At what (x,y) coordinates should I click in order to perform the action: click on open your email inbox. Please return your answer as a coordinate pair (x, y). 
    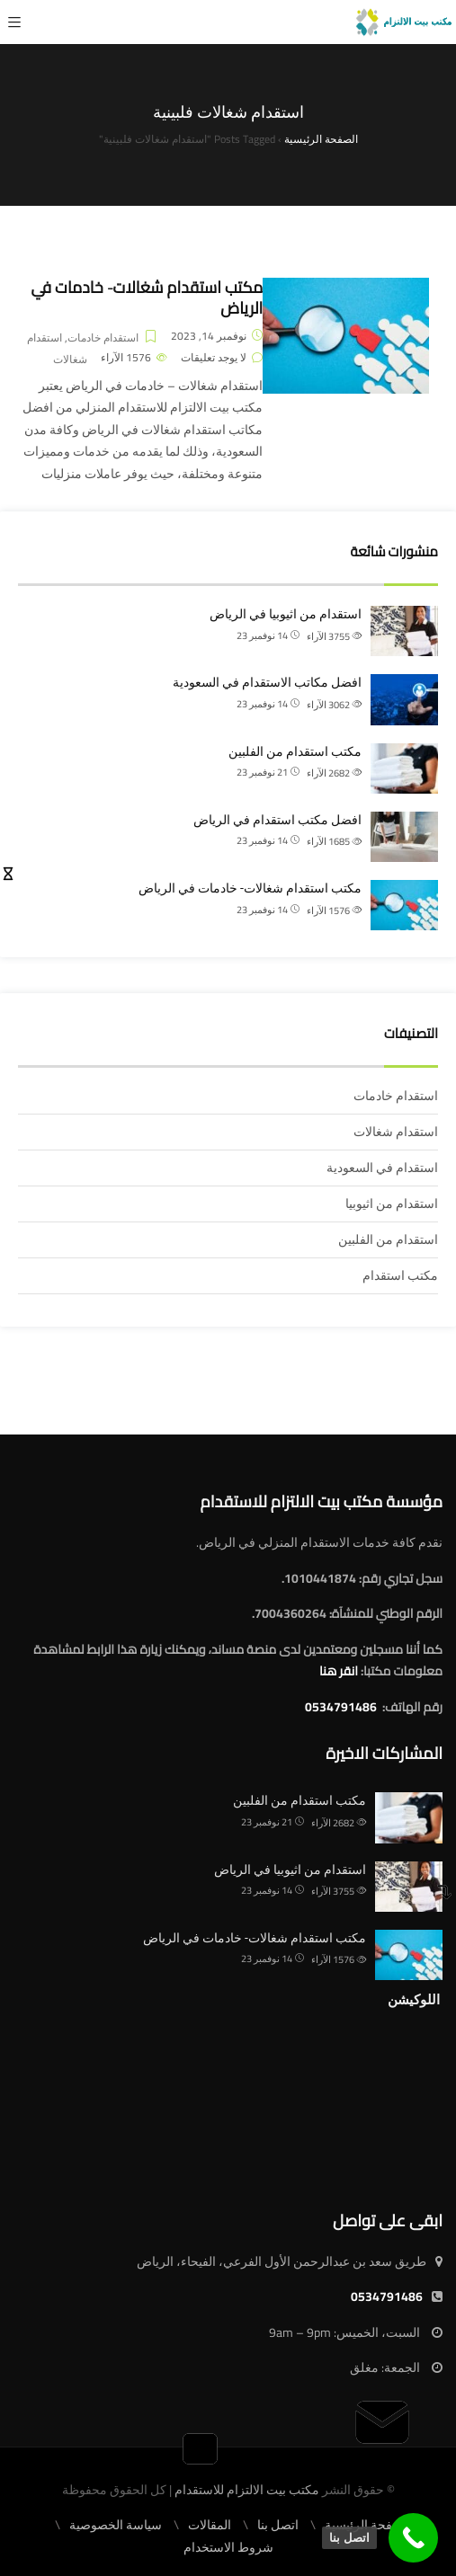
    Looking at the image, I should click on (382, 2422).